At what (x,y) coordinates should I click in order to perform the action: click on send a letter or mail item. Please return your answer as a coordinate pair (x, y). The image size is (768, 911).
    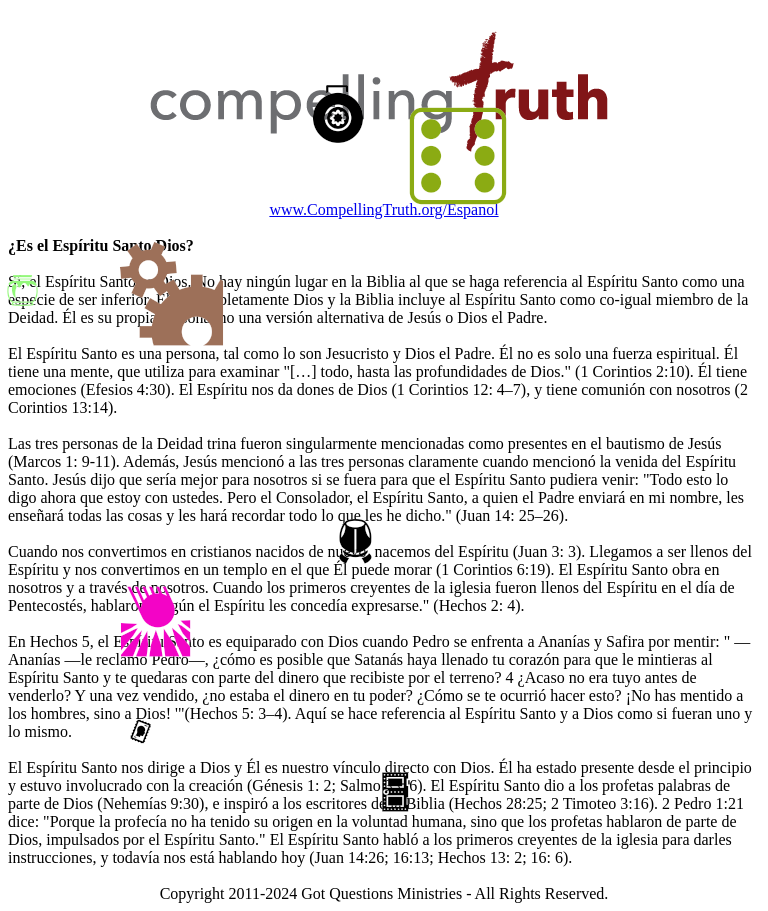
    Looking at the image, I should click on (140, 731).